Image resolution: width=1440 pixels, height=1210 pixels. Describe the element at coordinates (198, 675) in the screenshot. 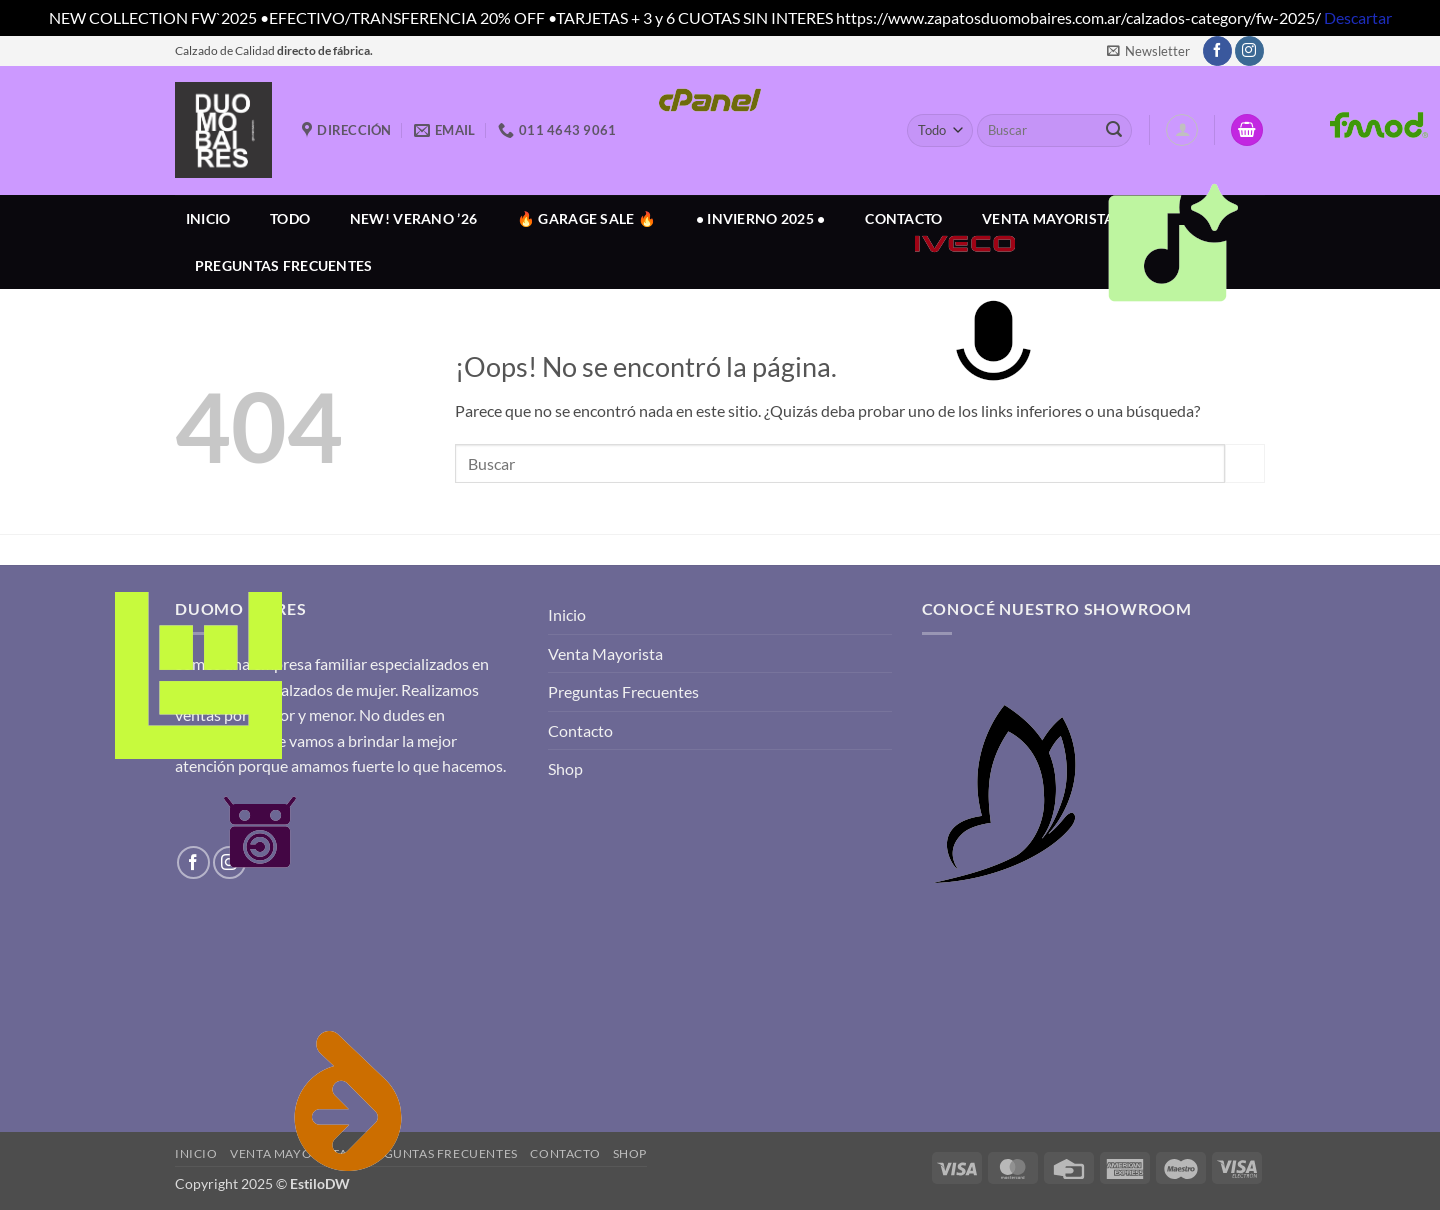

I see `open the Bandsintown app` at that location.